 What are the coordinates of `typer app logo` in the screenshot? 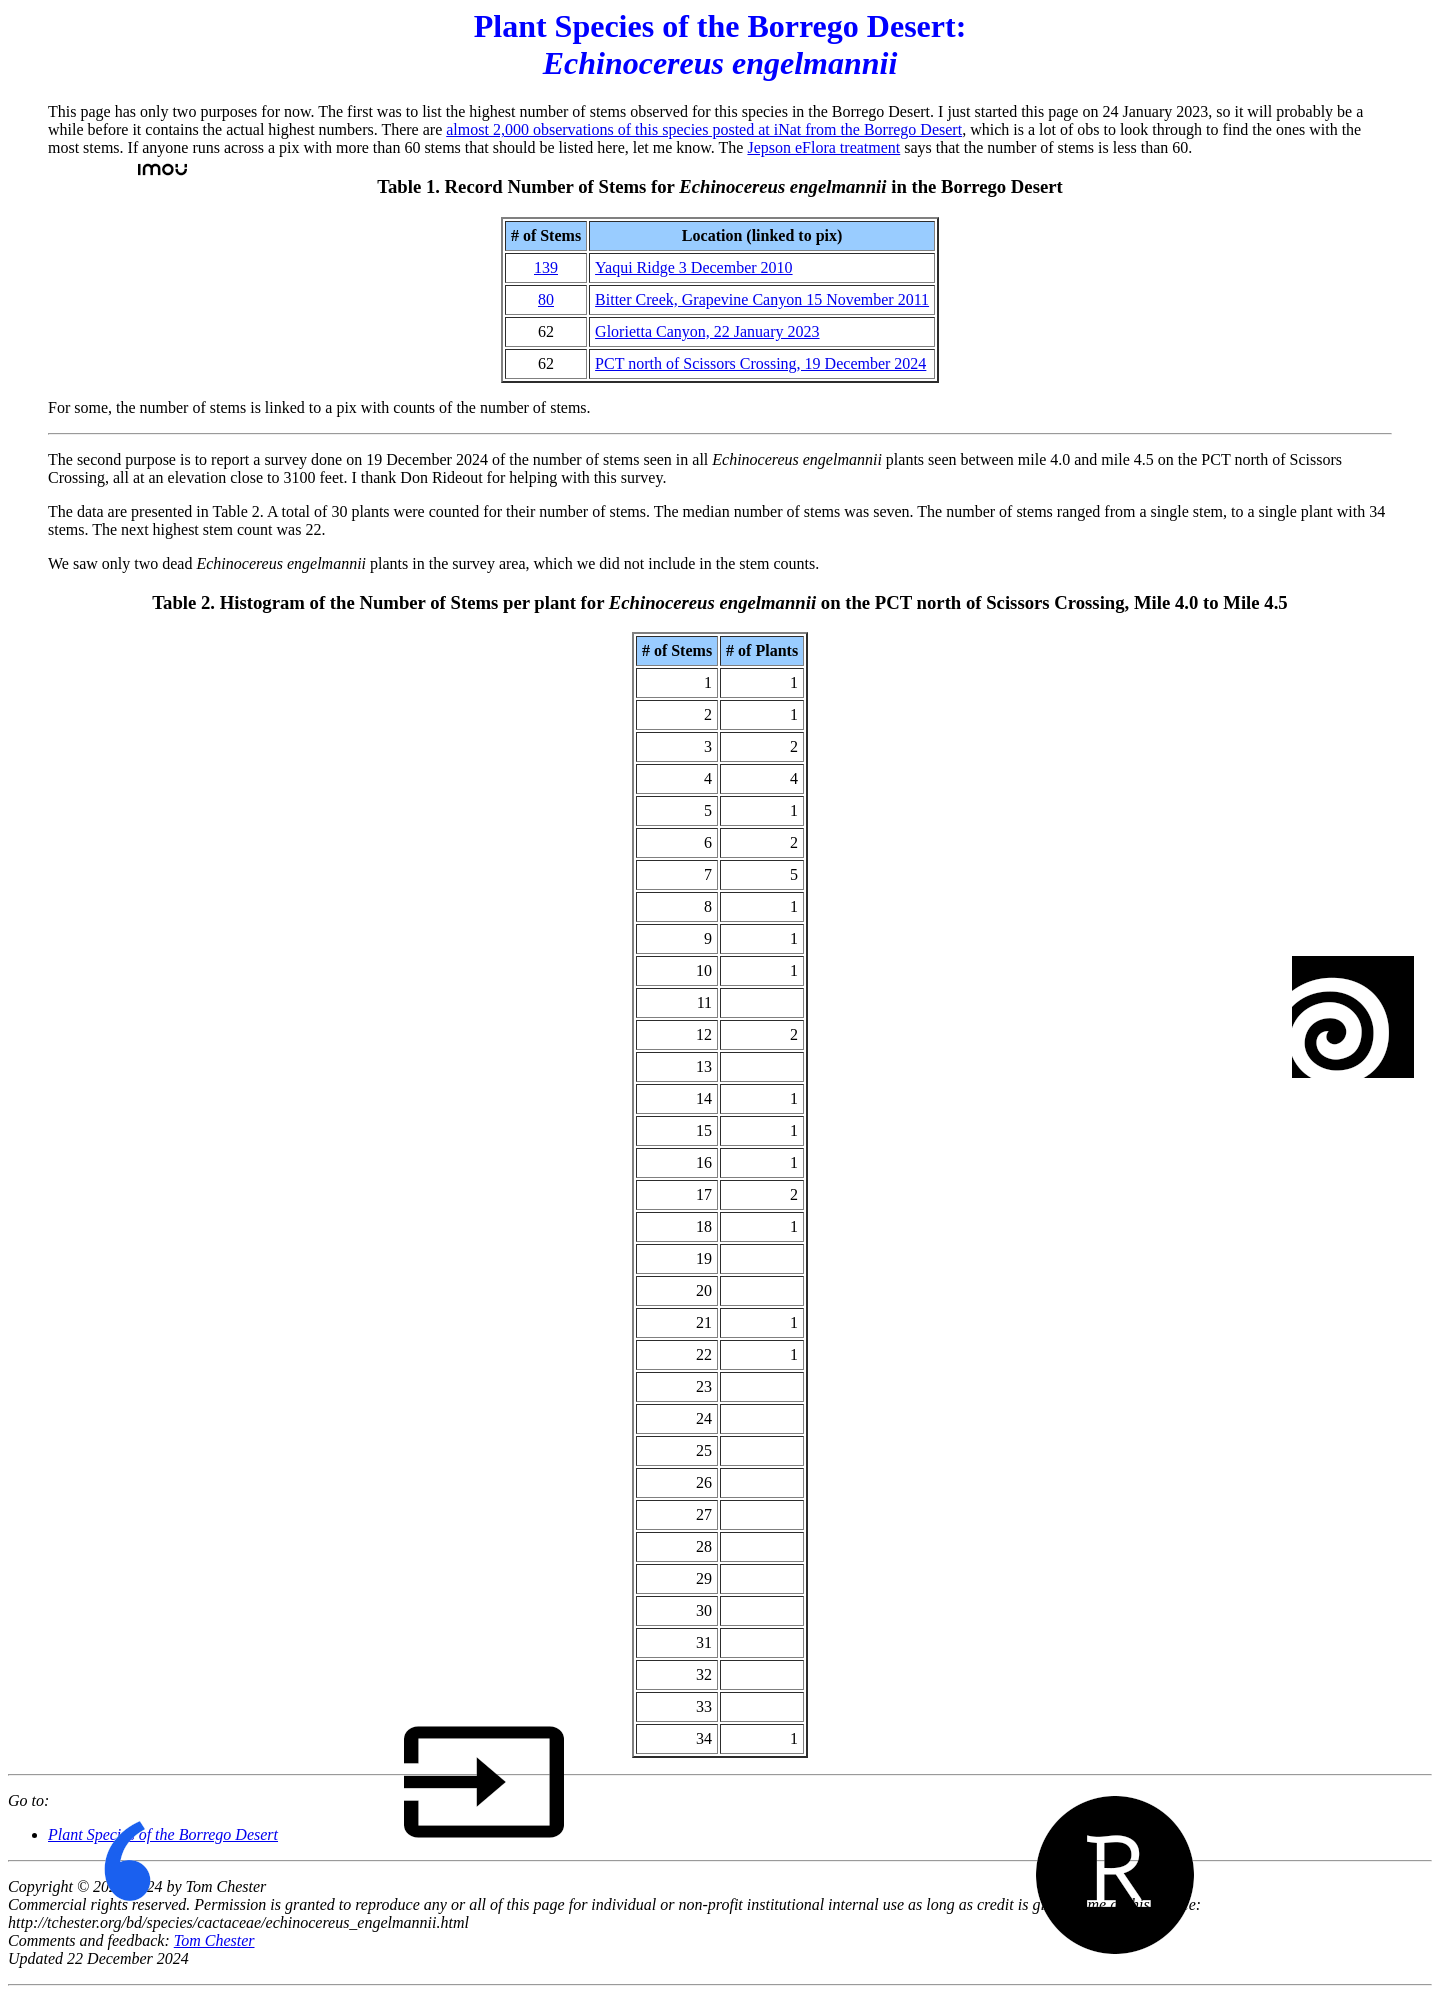 It's located at (484, 1782).